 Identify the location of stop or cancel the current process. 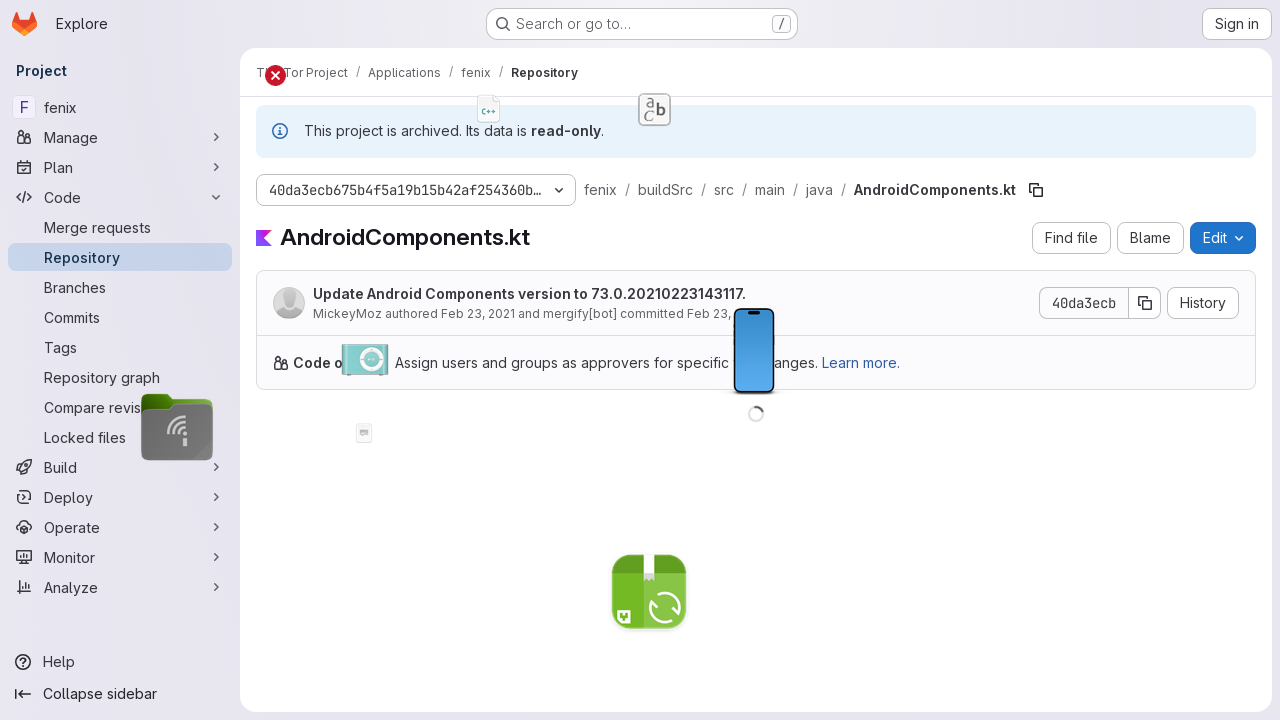
(275, 75).